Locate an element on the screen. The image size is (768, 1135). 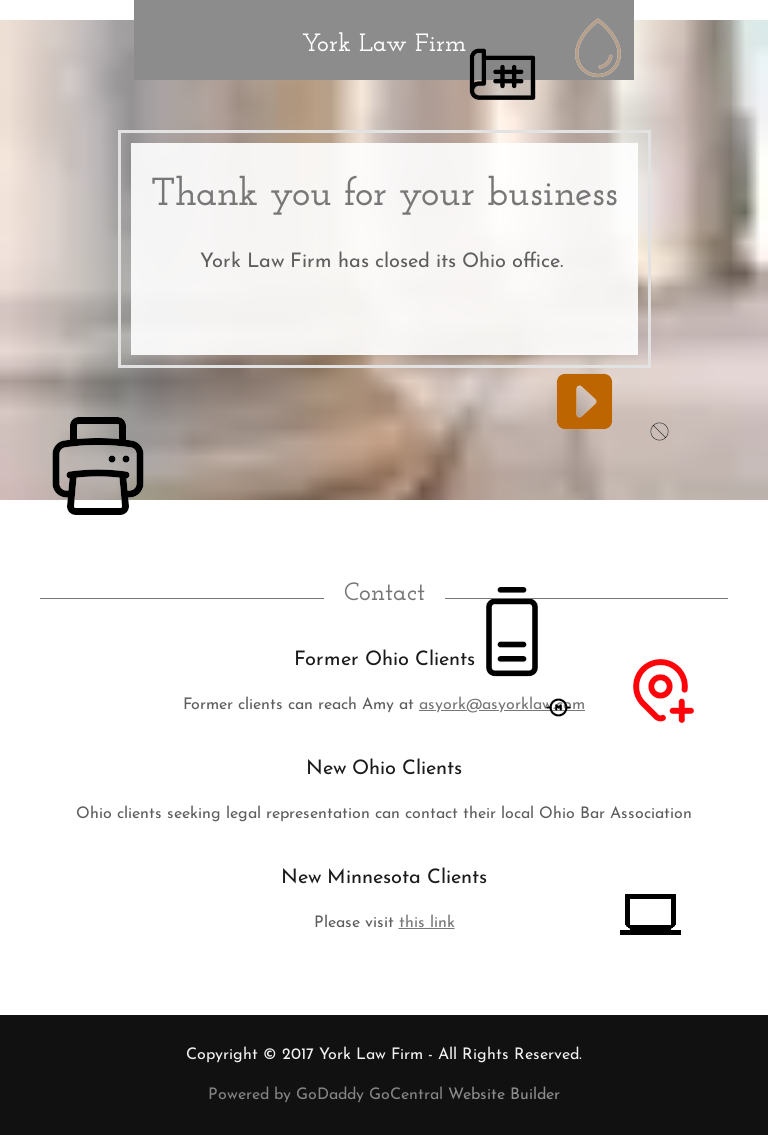
represents a motor component in a circuit diagram is located at coordinates (558, 707).